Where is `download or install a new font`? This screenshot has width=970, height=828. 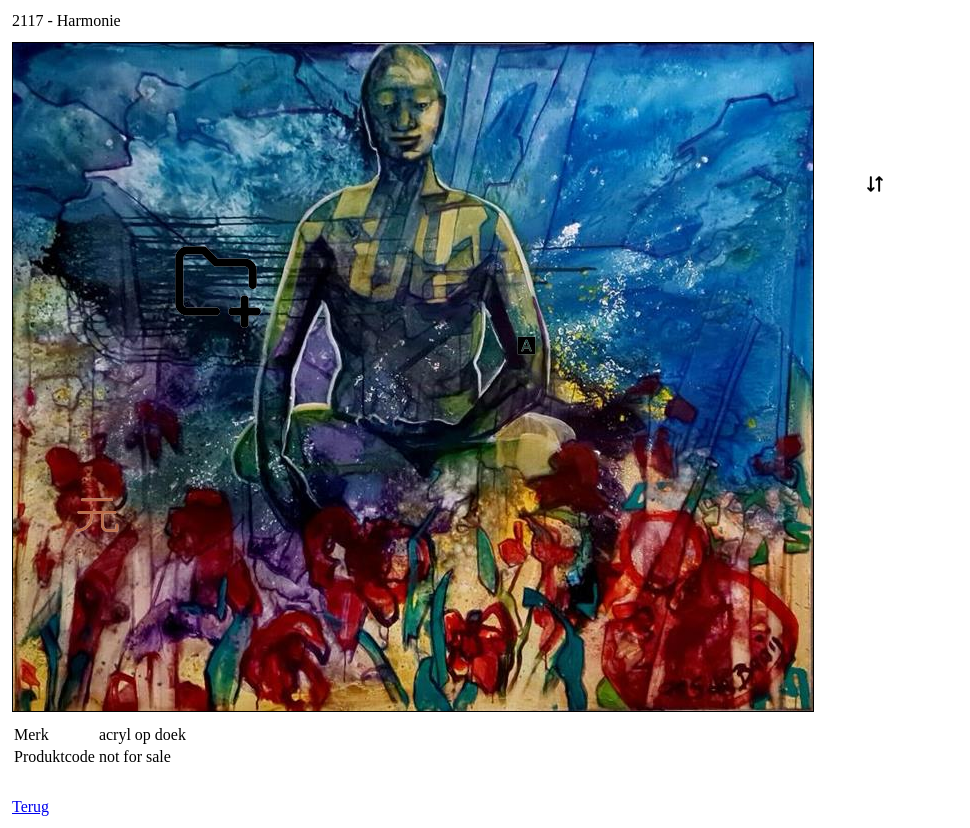 download or install a new font is located at coordinates (526, 345).